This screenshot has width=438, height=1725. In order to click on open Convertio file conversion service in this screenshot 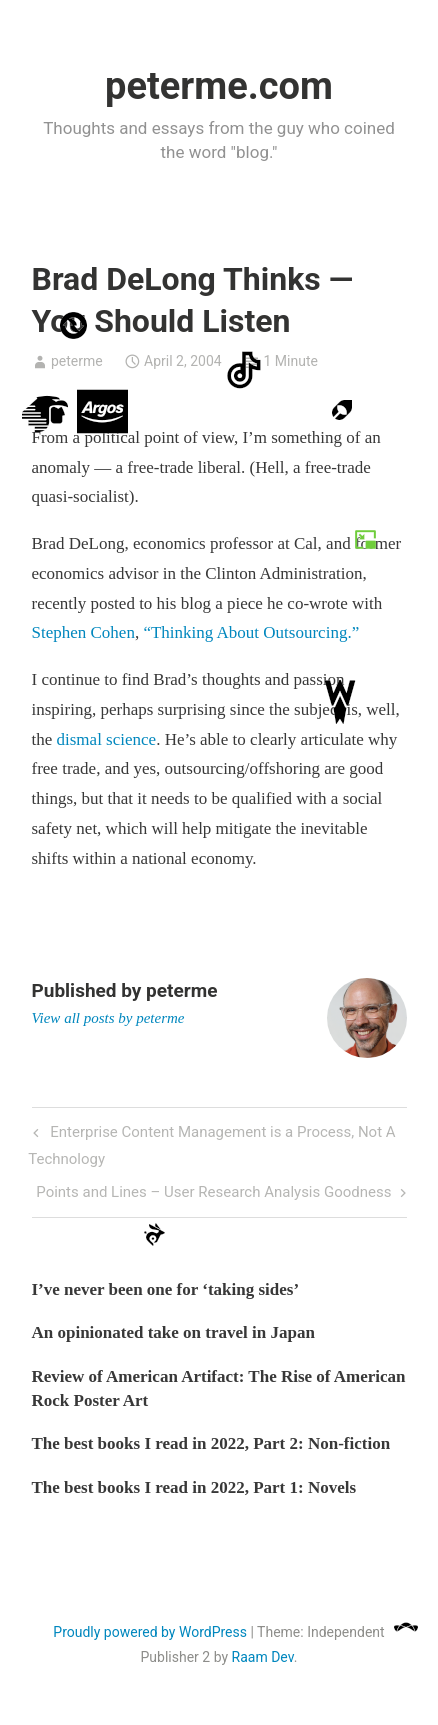, I will do `click(73, 325)`.